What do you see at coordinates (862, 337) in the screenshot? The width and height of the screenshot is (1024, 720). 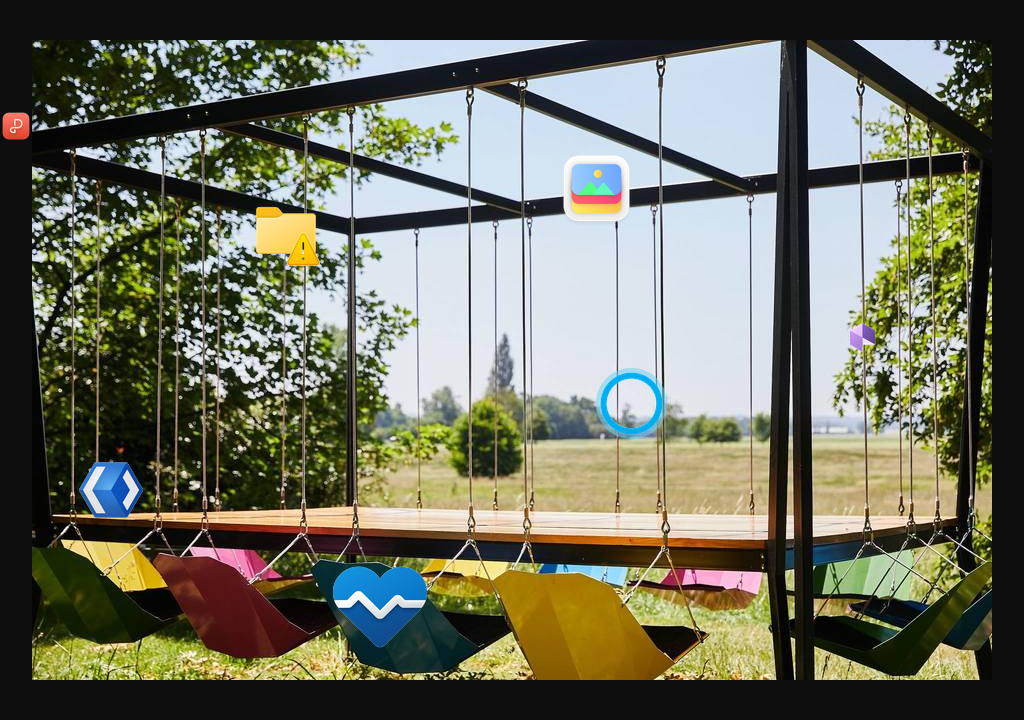 I see `open layout or design application` at bounding box center [862, 337].